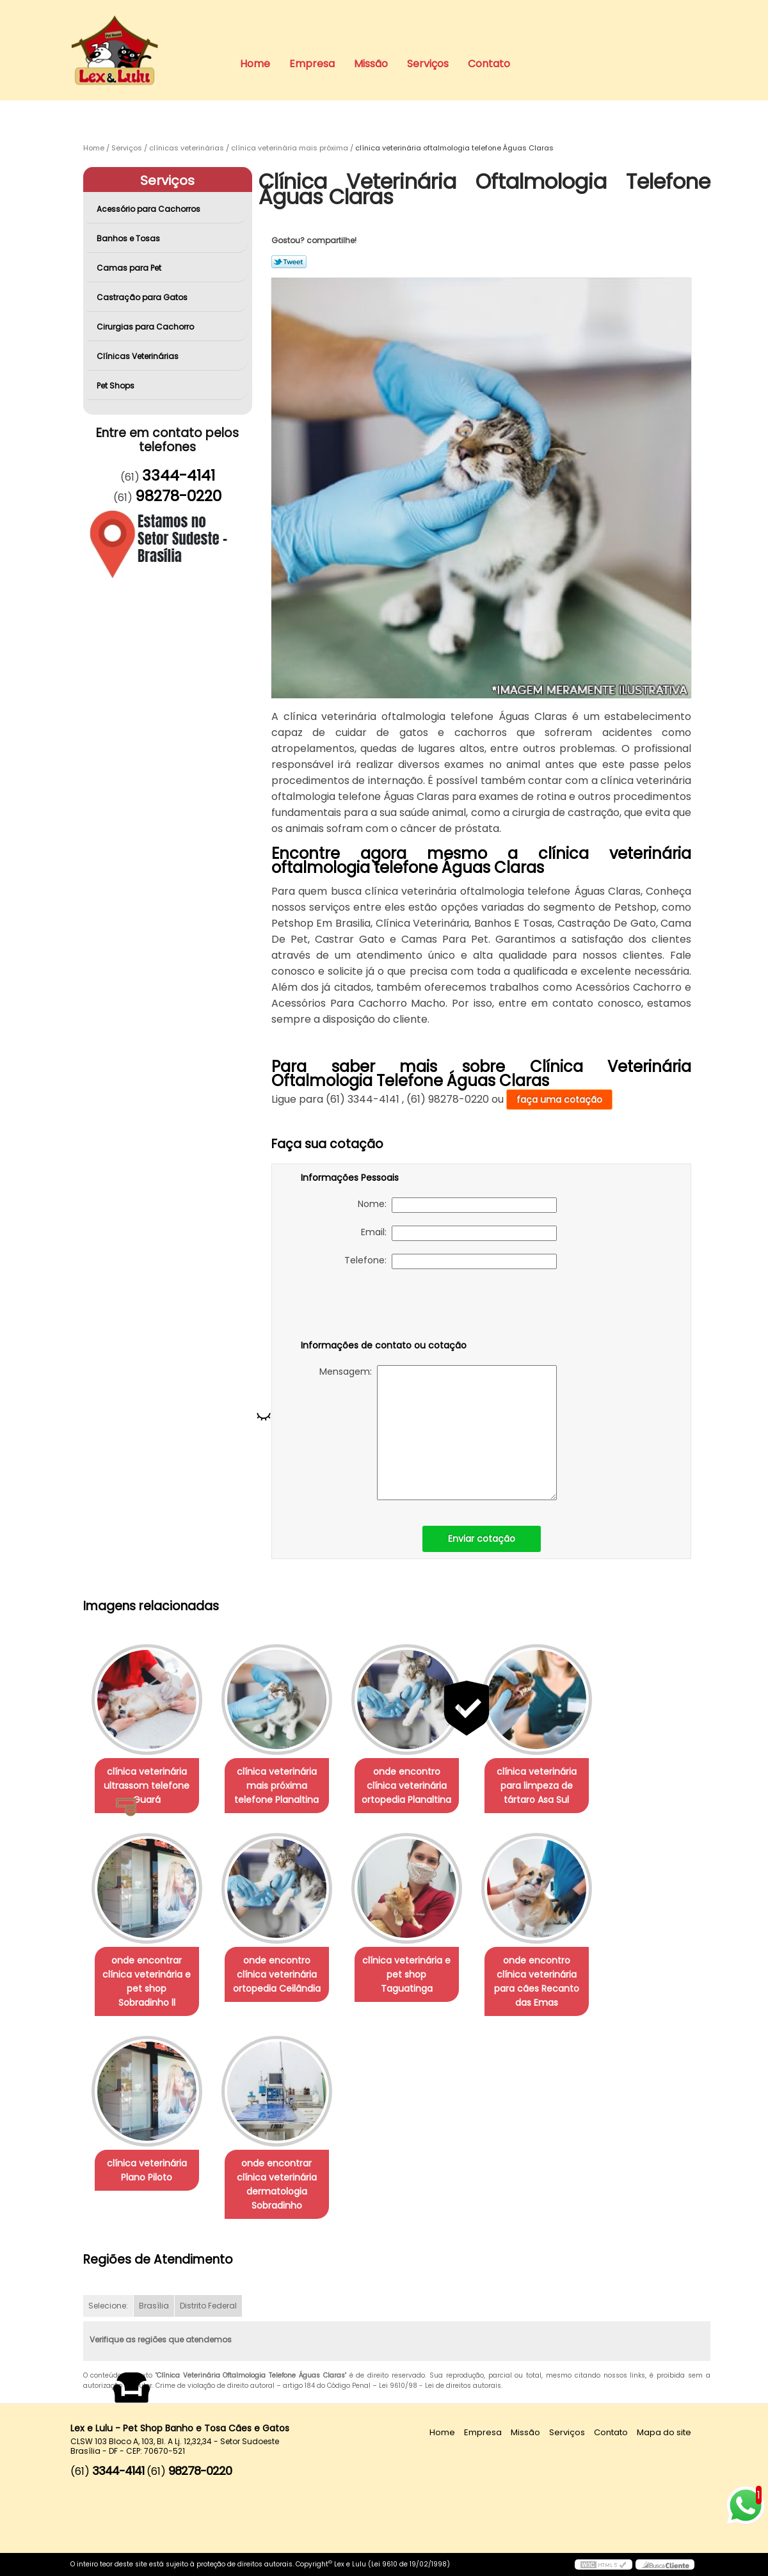 This screenshot has height=2576, width=768. What do you see at coordinates (131, 2387) in the screenshot?
I see `browse furniture or home decor items` at bounding box center [131, 2387].